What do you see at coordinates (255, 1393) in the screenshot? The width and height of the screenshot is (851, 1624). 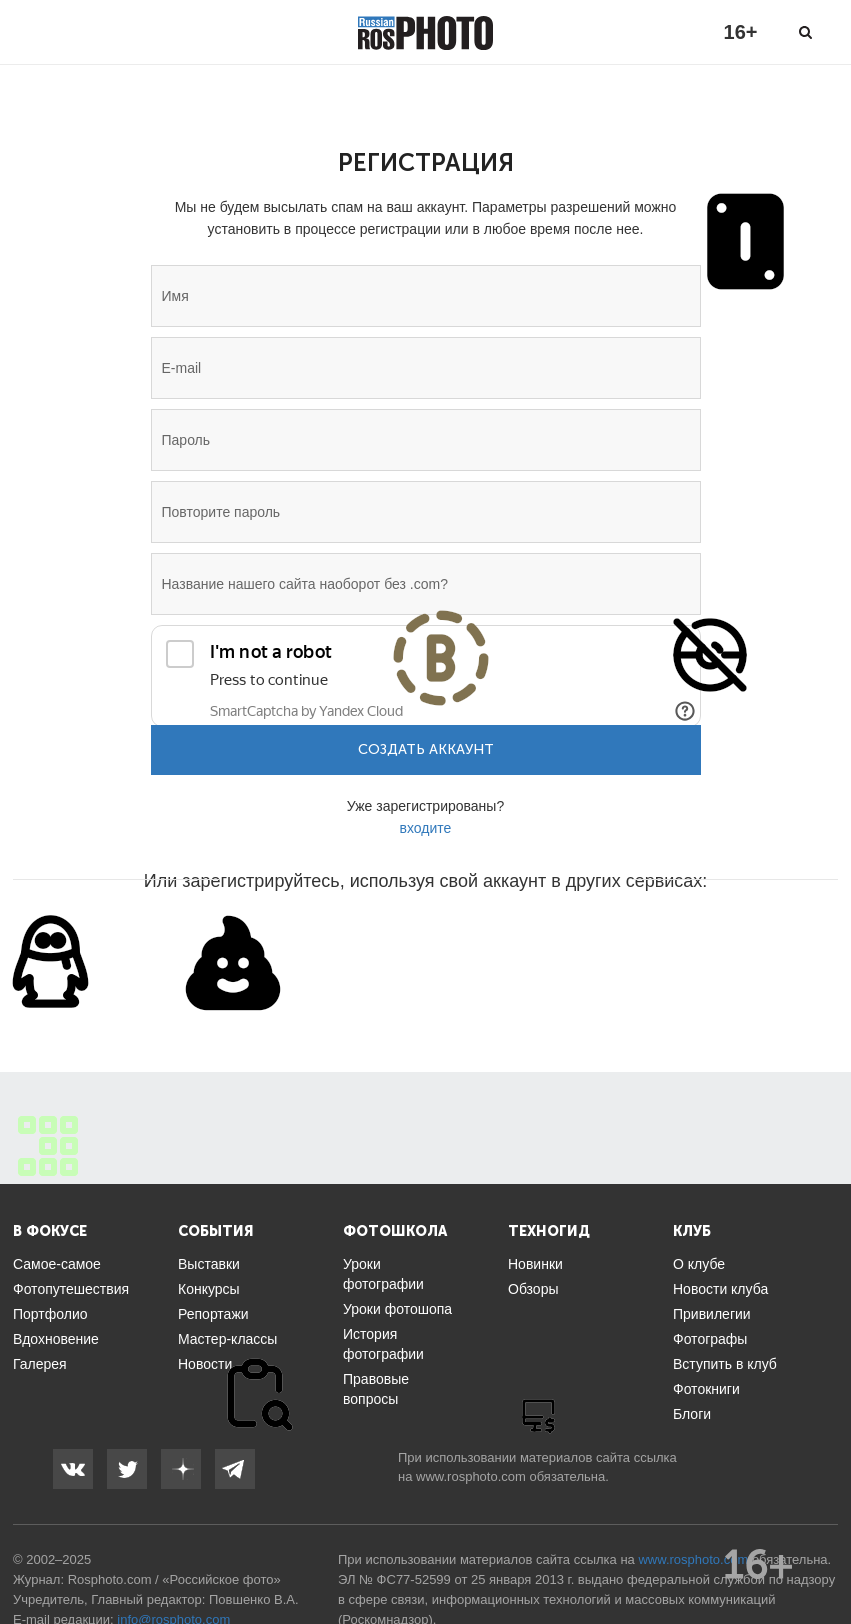 I see `search clipboard contents` at bounding box center [255, 1393].